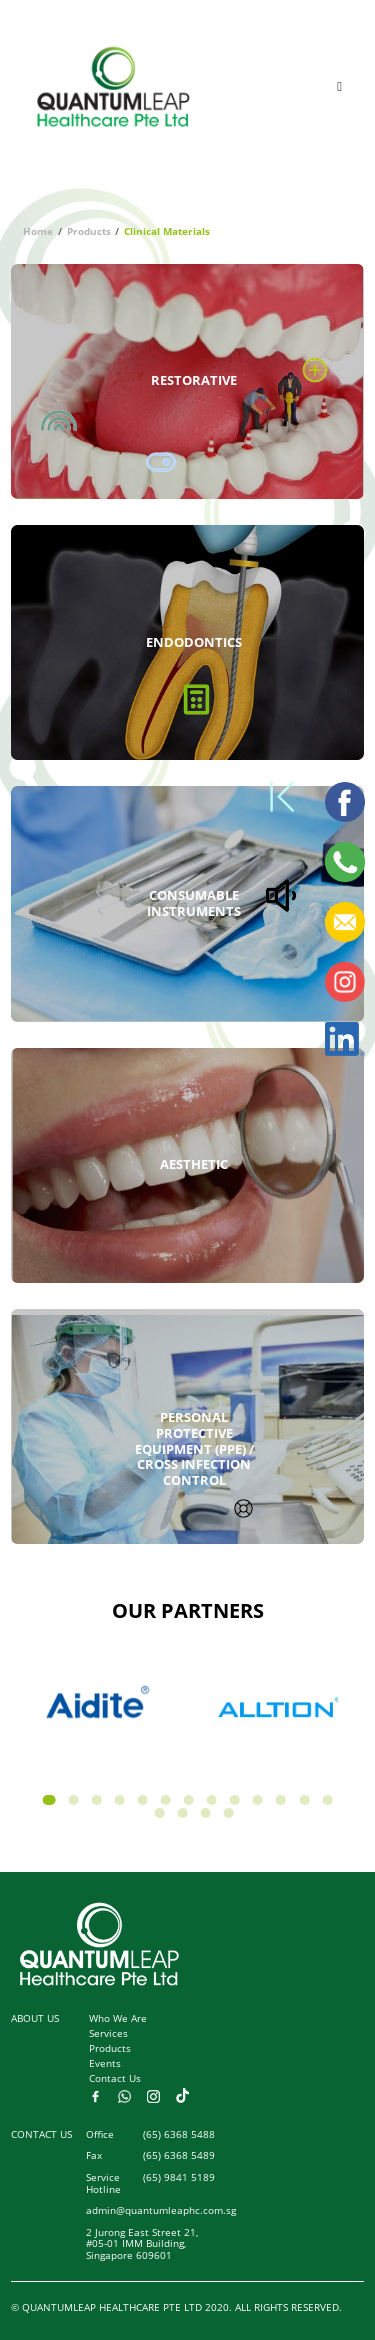 The image size is (375, 2340). I want to click on navigate to the first item or beginning, so click(281, 796).